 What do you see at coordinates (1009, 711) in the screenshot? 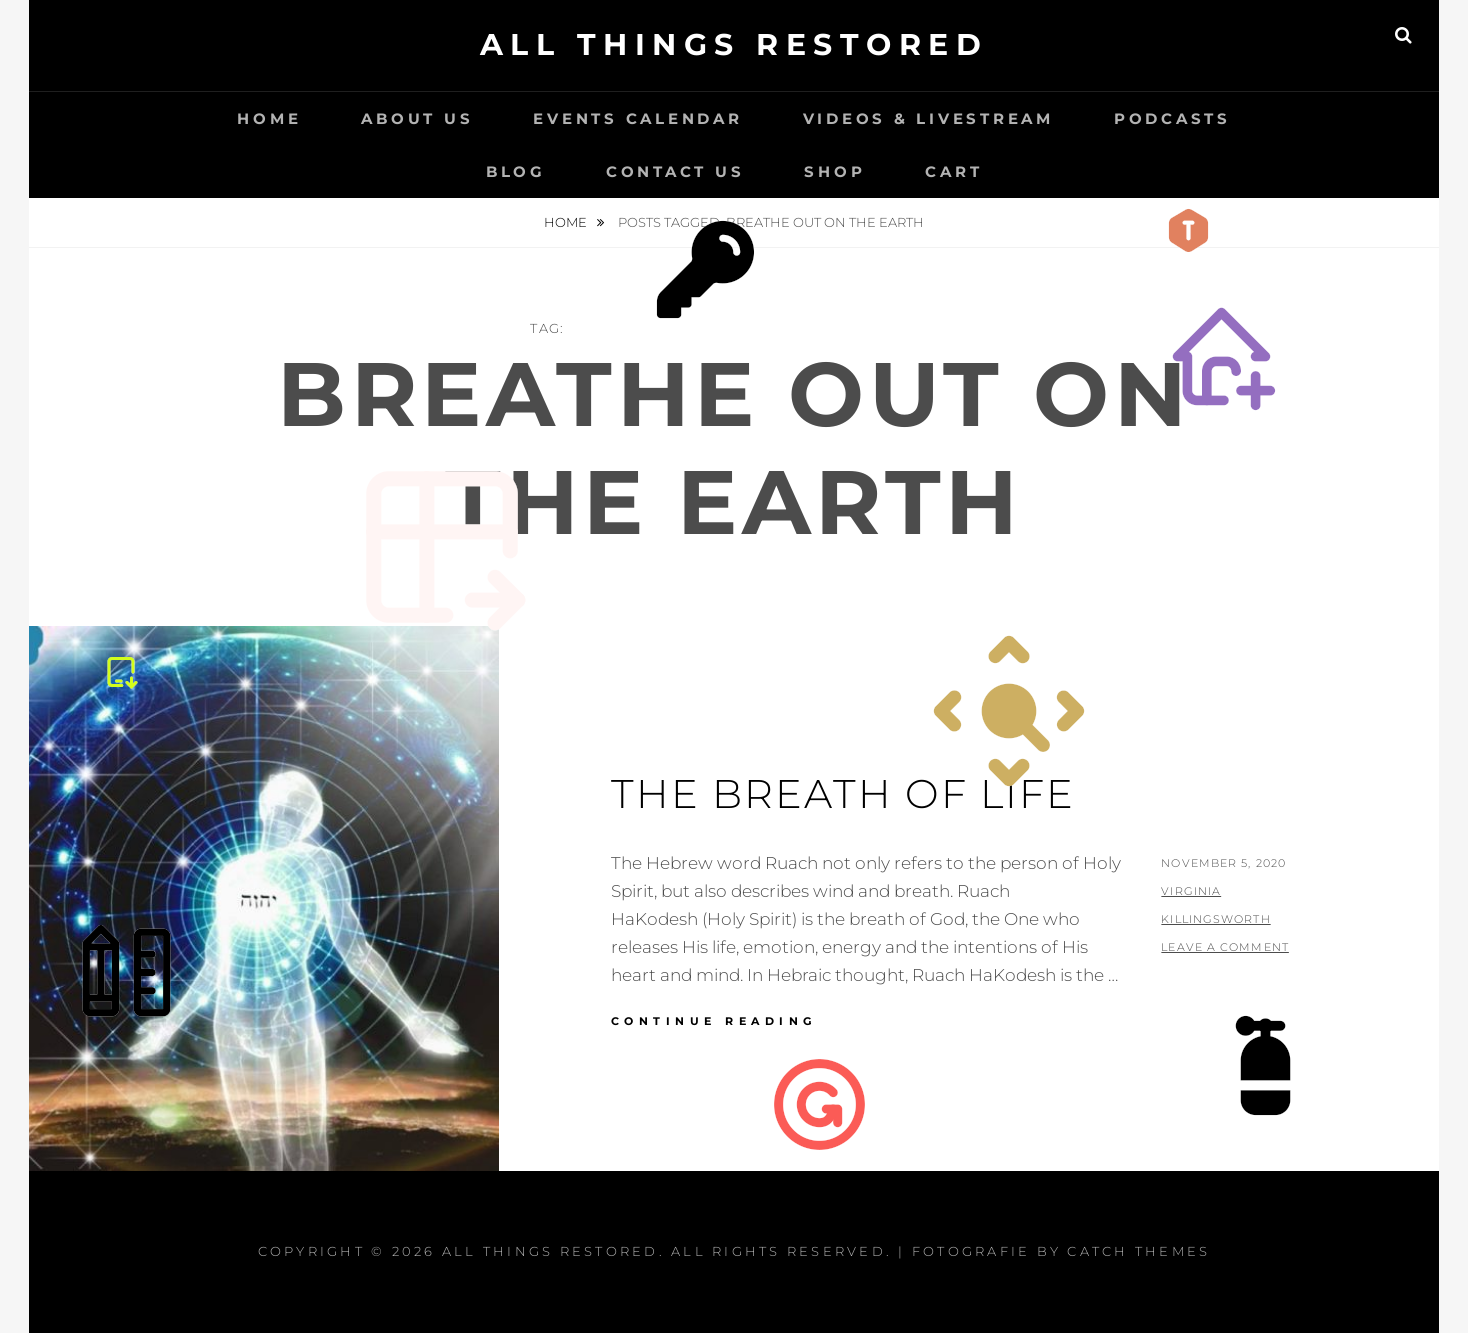
I see `pan and zoom controls for map or image navigation` at bounding box center [1009, 711].